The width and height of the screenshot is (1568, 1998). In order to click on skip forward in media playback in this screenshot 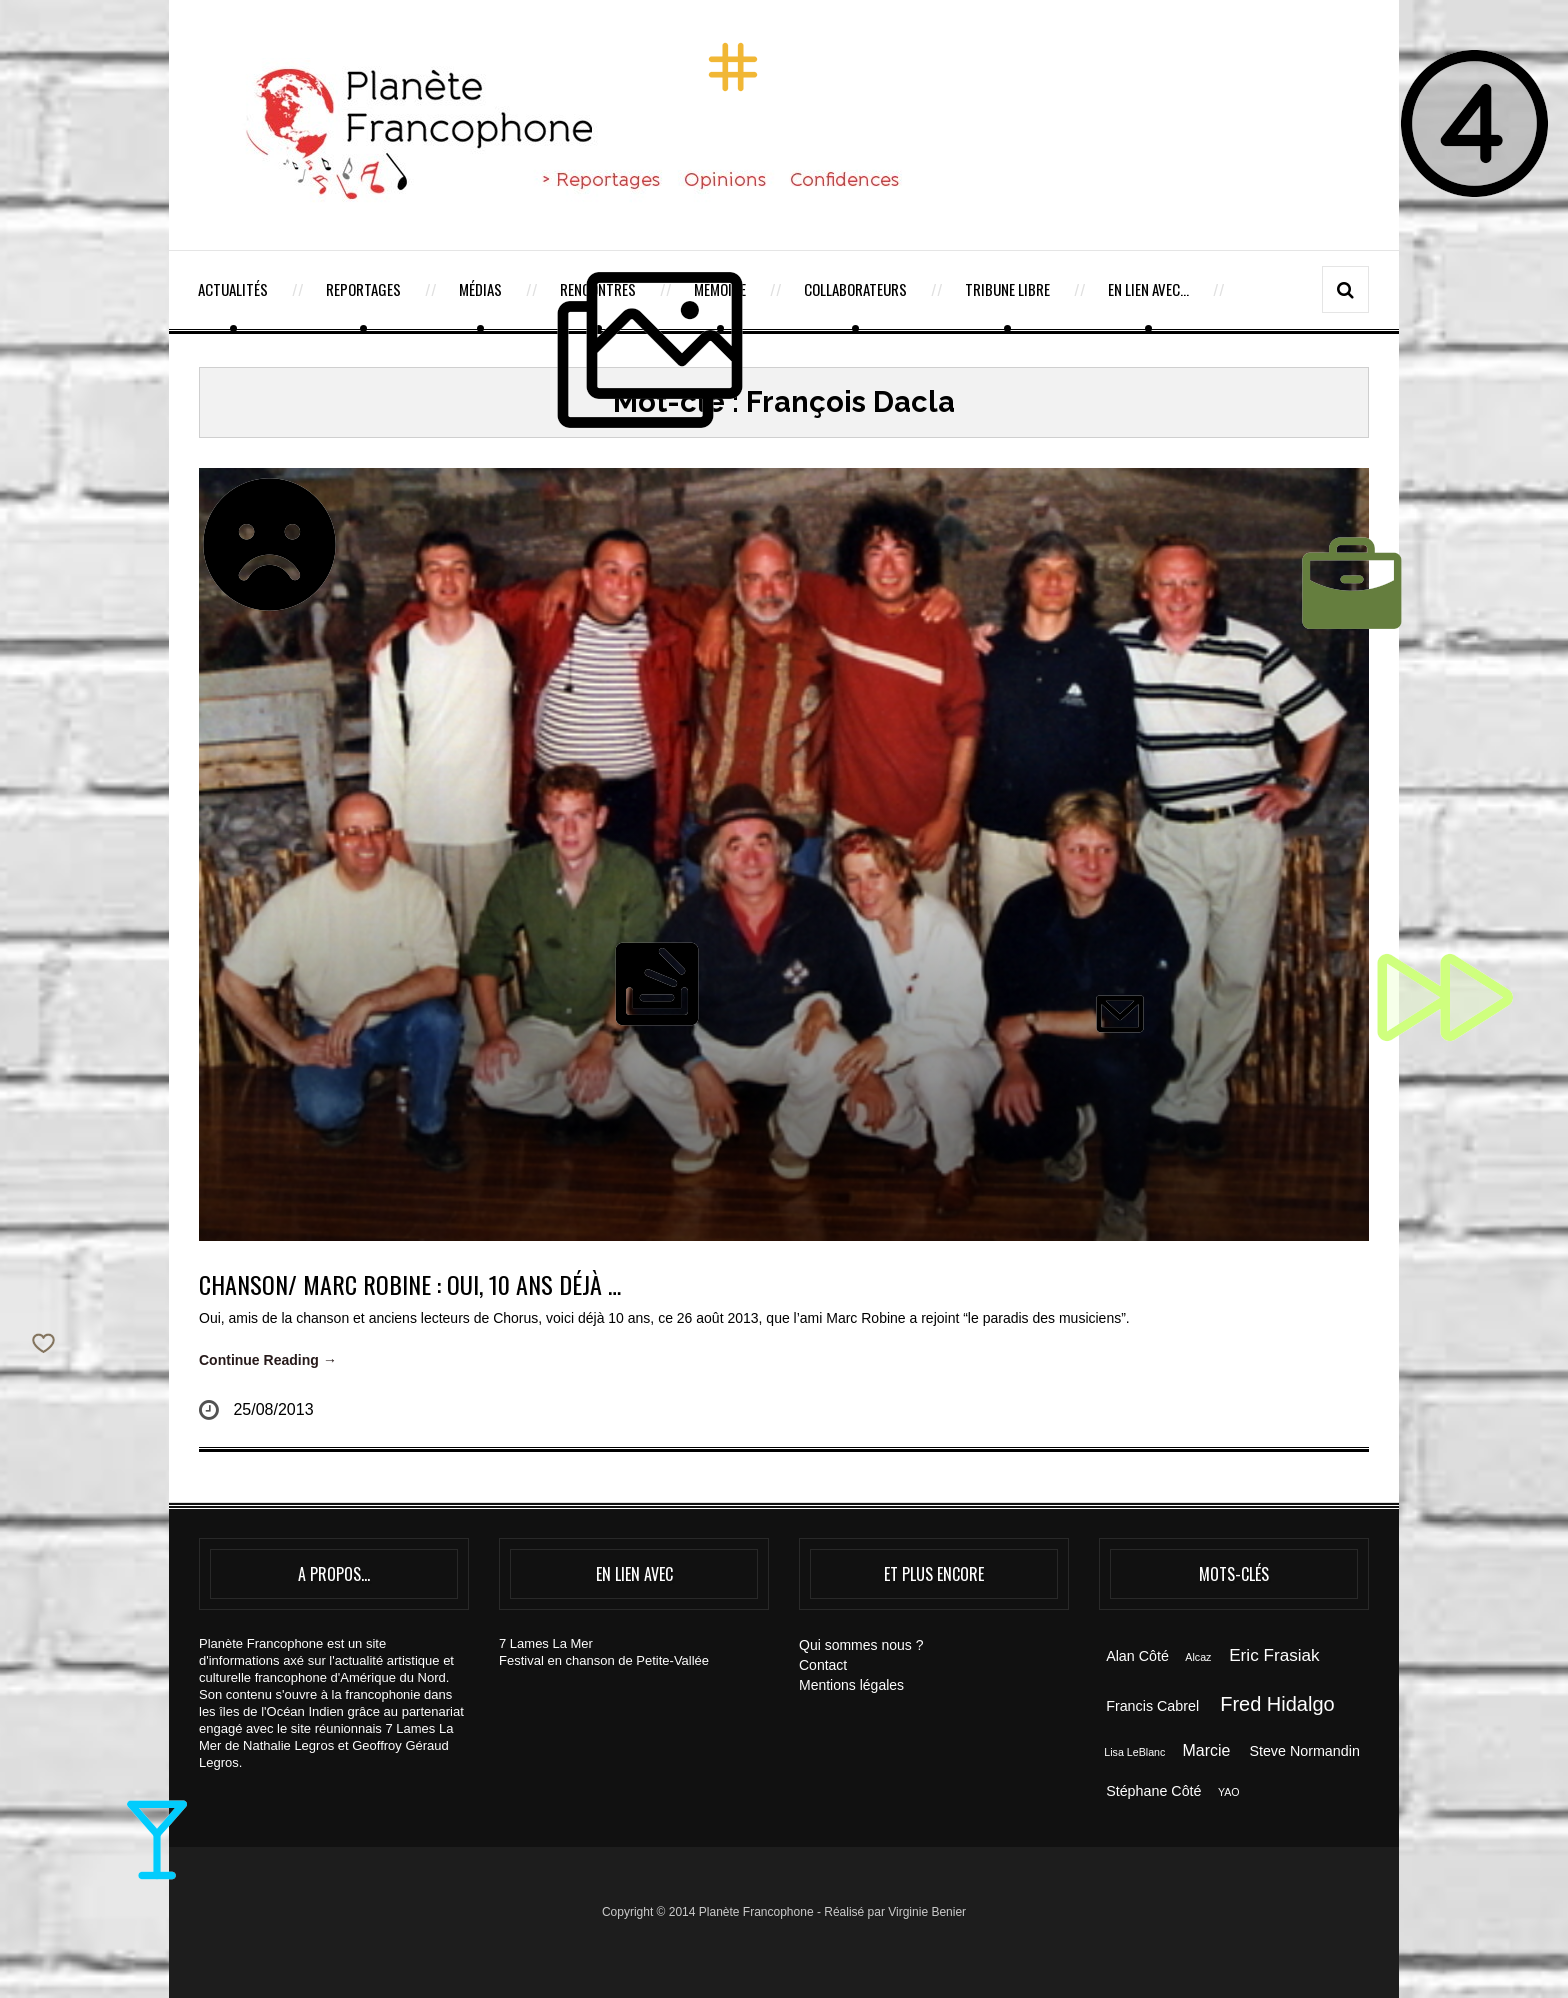, I will do `click(1435, 997)`.